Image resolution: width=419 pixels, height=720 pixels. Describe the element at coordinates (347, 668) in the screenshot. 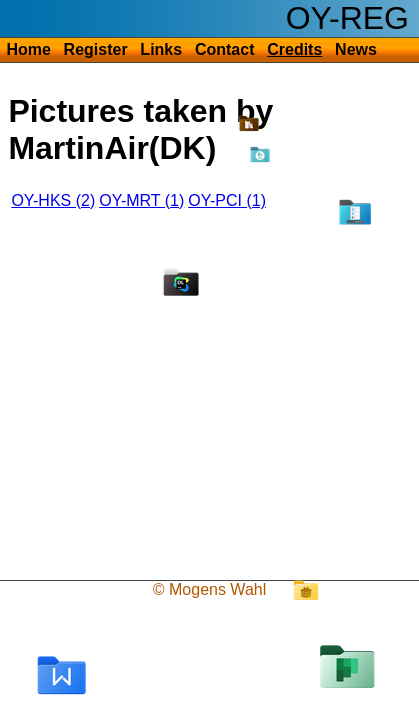

I see `open microsoft planner files folder` at that location.